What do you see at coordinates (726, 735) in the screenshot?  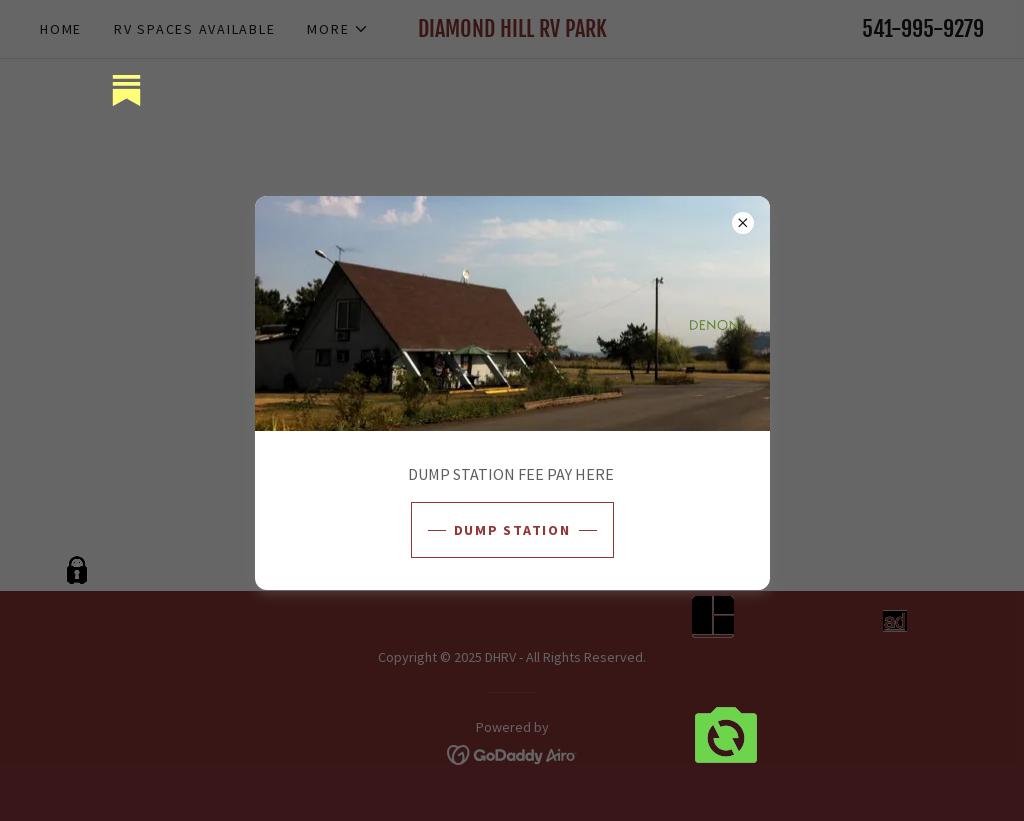 I see `switch between front and rear camera` at bounding box center [726, 735].